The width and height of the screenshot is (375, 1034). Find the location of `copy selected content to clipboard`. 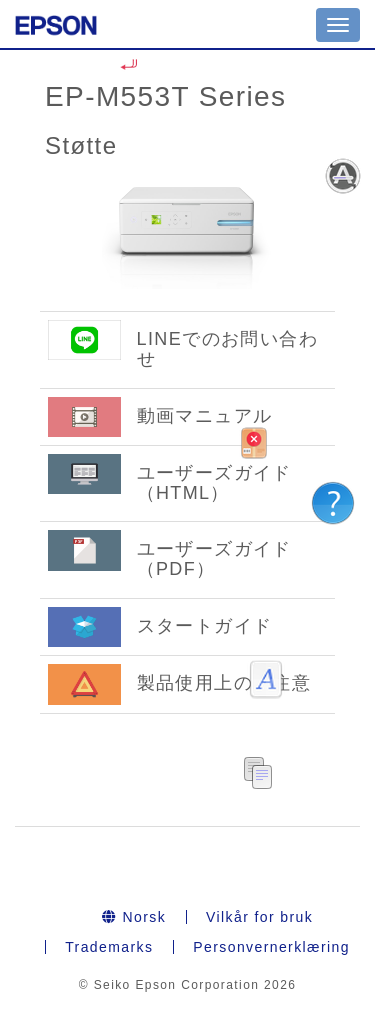

copy selected content to clipboard is located at coordinates (258, 773).